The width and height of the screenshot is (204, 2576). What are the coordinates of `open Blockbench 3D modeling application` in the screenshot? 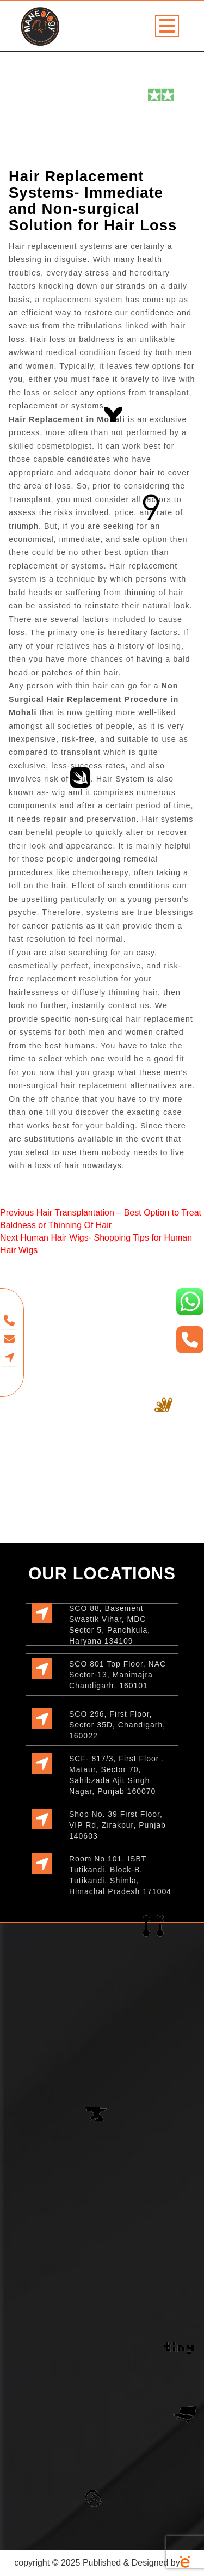 It's located at (184, 2414).